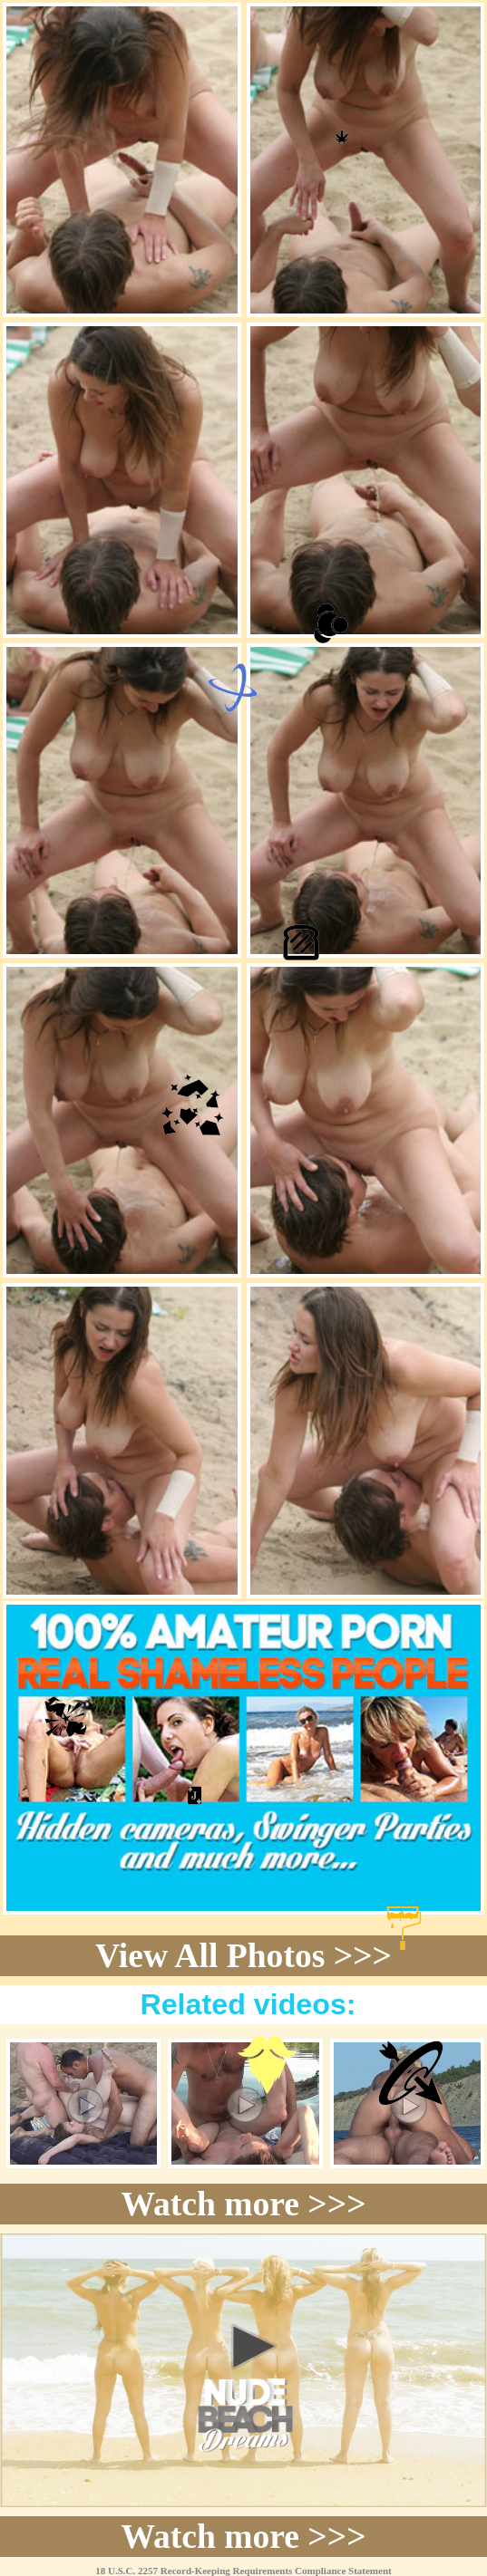 The width and height of the screenshot is (487, 2576). Describe the element at coordinates (192, 1105) in the screenshot. I see `in-game currency or gold rewards` at that location.